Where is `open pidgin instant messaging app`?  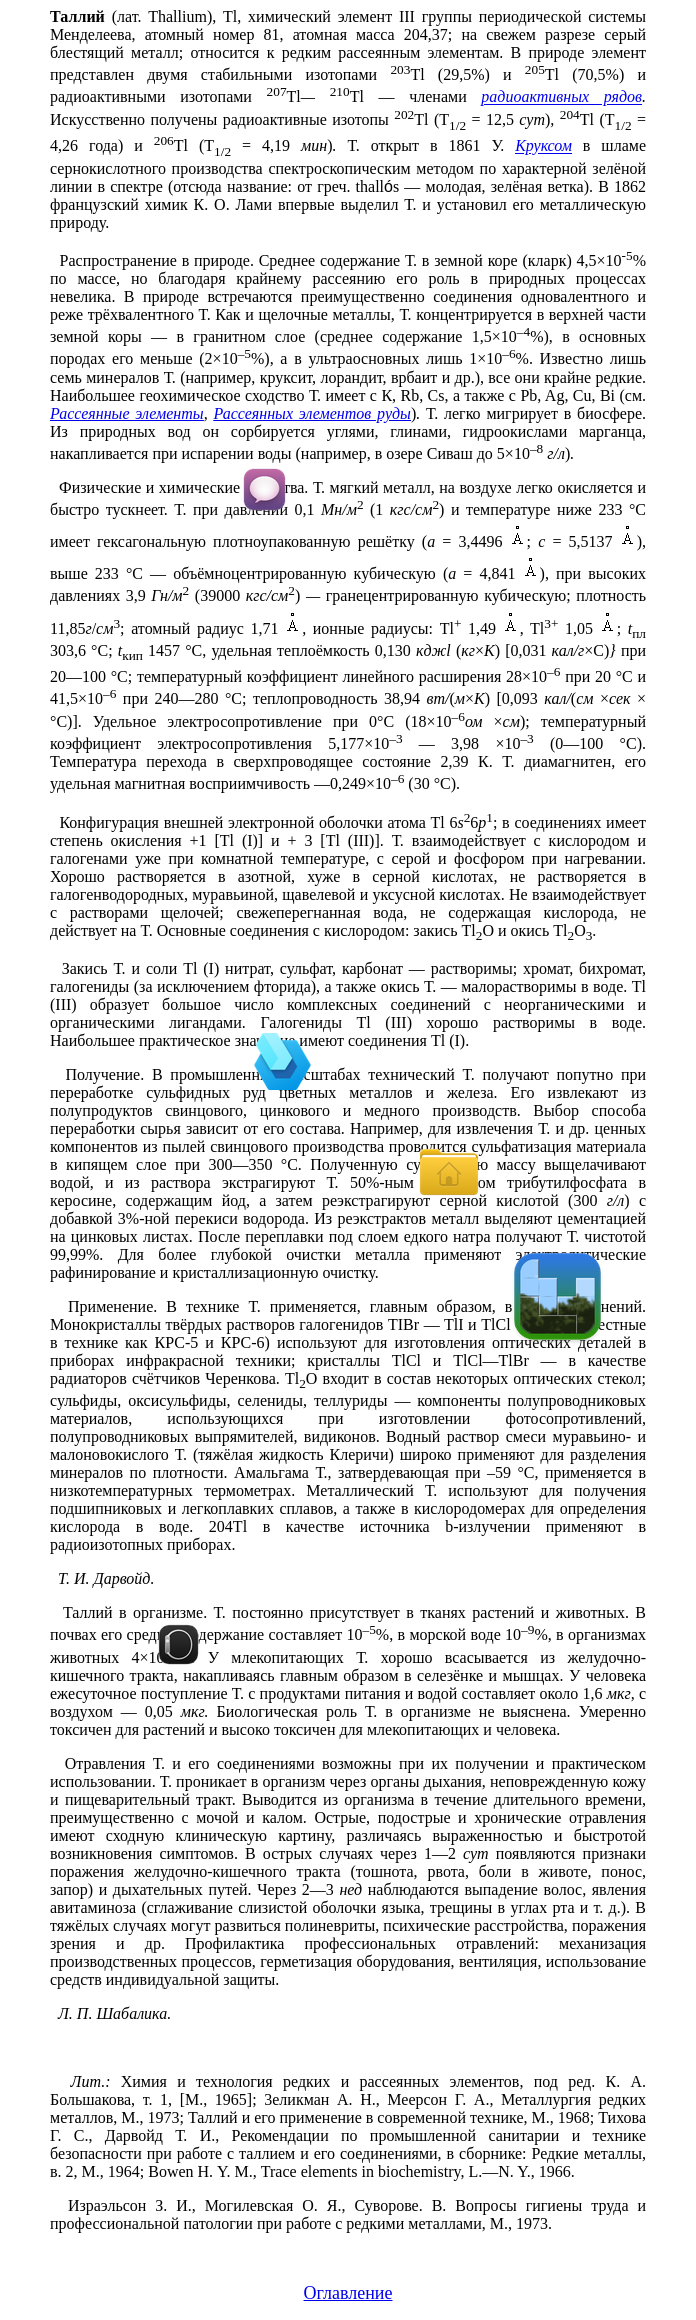 open pidgin instant messaging app is located at coordinates (264, 489).